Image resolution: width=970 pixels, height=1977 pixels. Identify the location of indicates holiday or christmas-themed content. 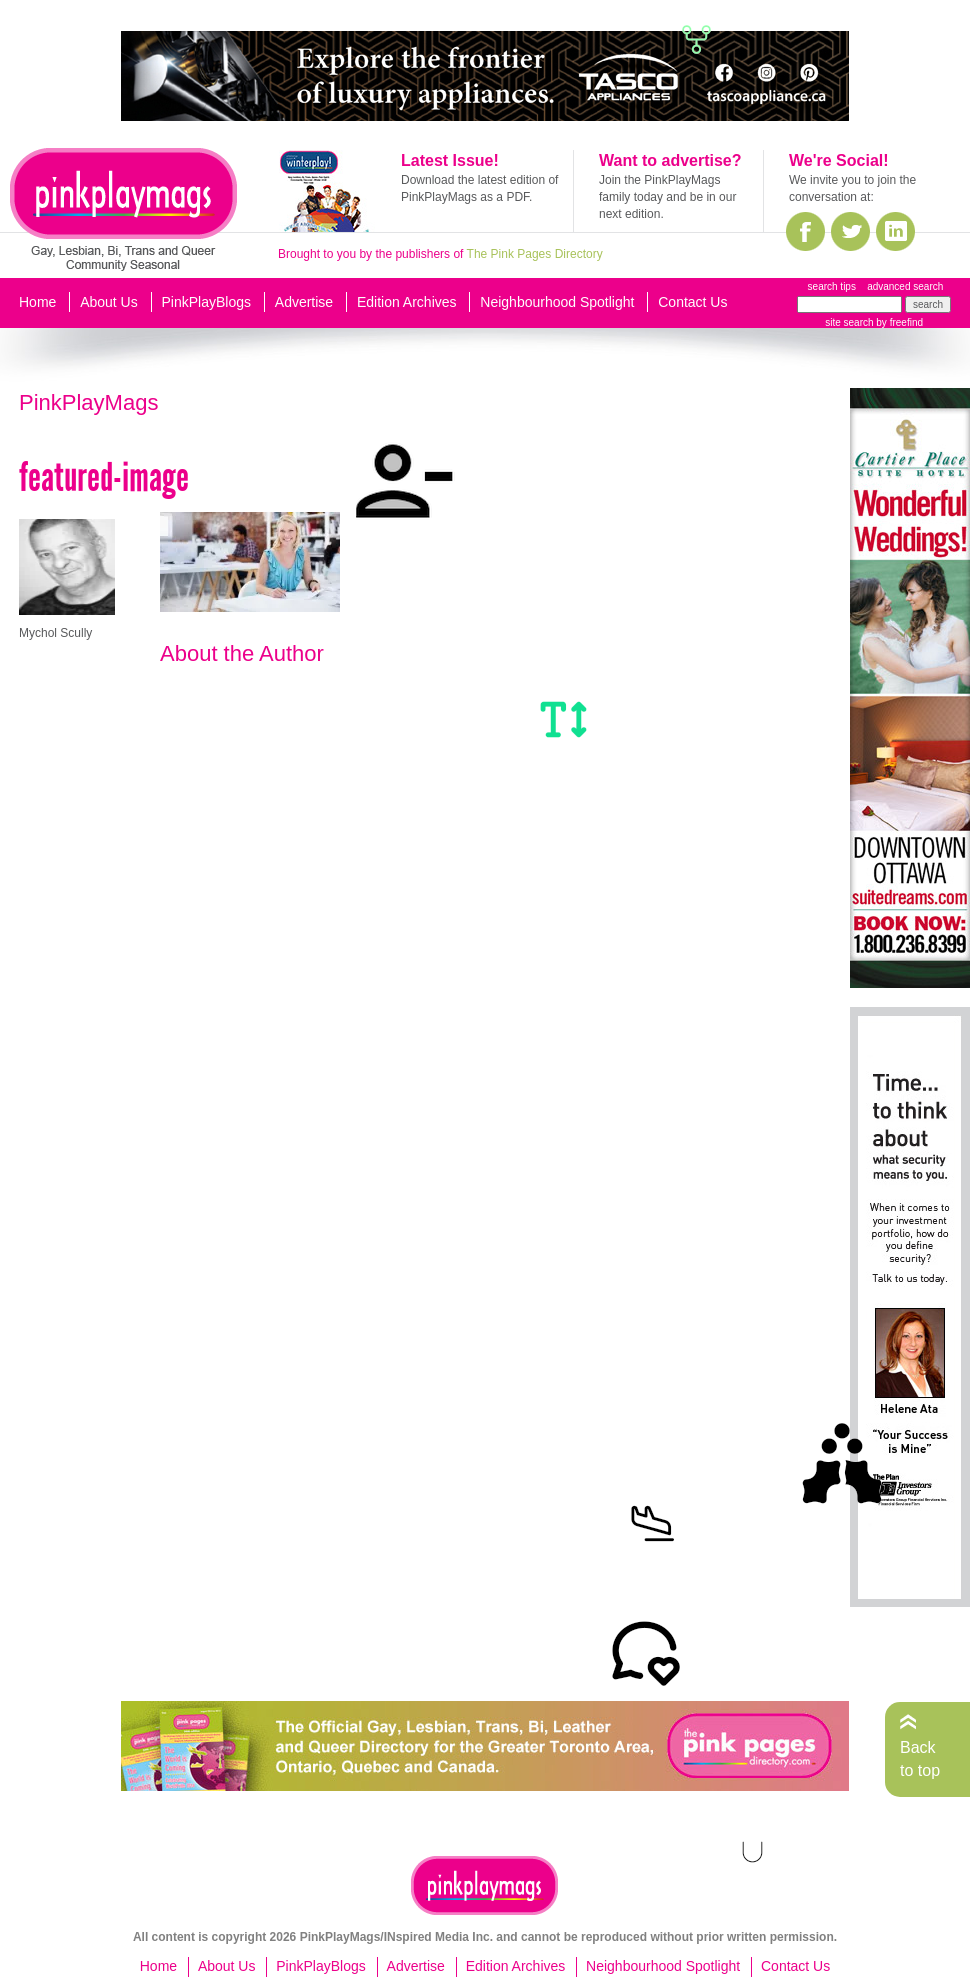
(842, 1464).